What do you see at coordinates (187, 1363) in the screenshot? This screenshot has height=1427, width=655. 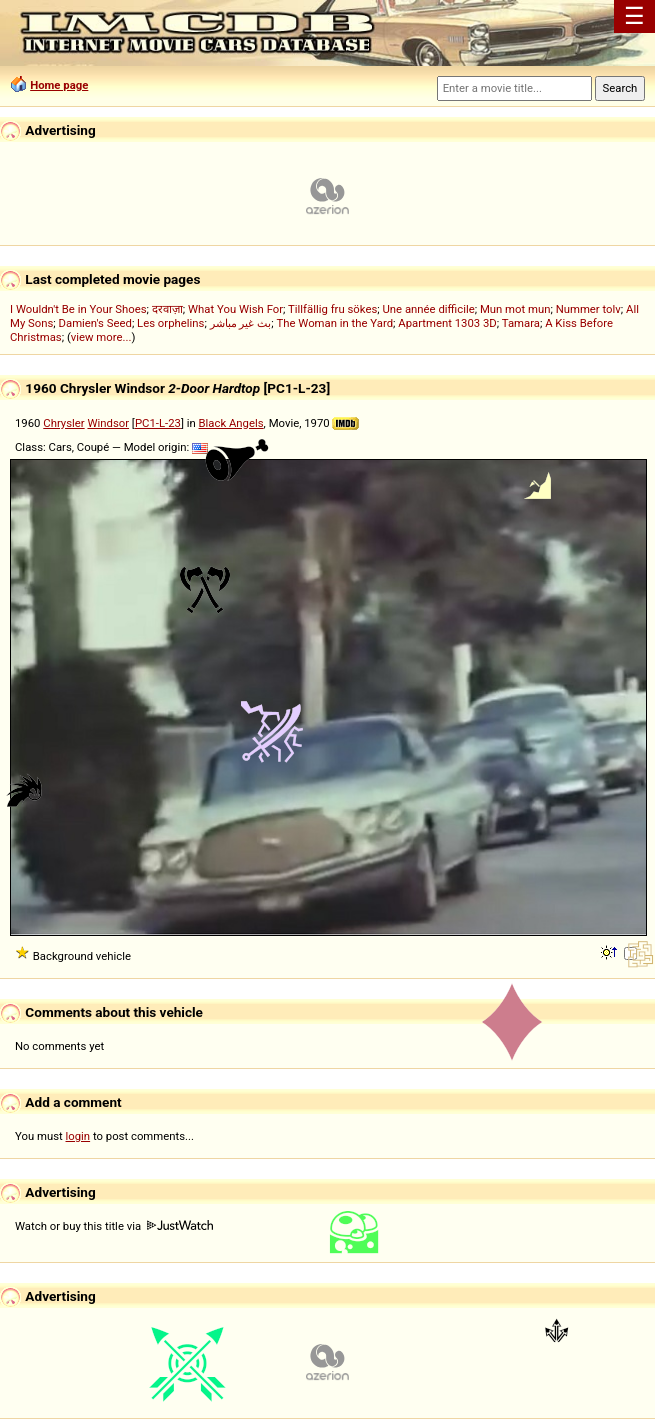 I see `view targeting or precision settings` at bounding box center [187, 1363].